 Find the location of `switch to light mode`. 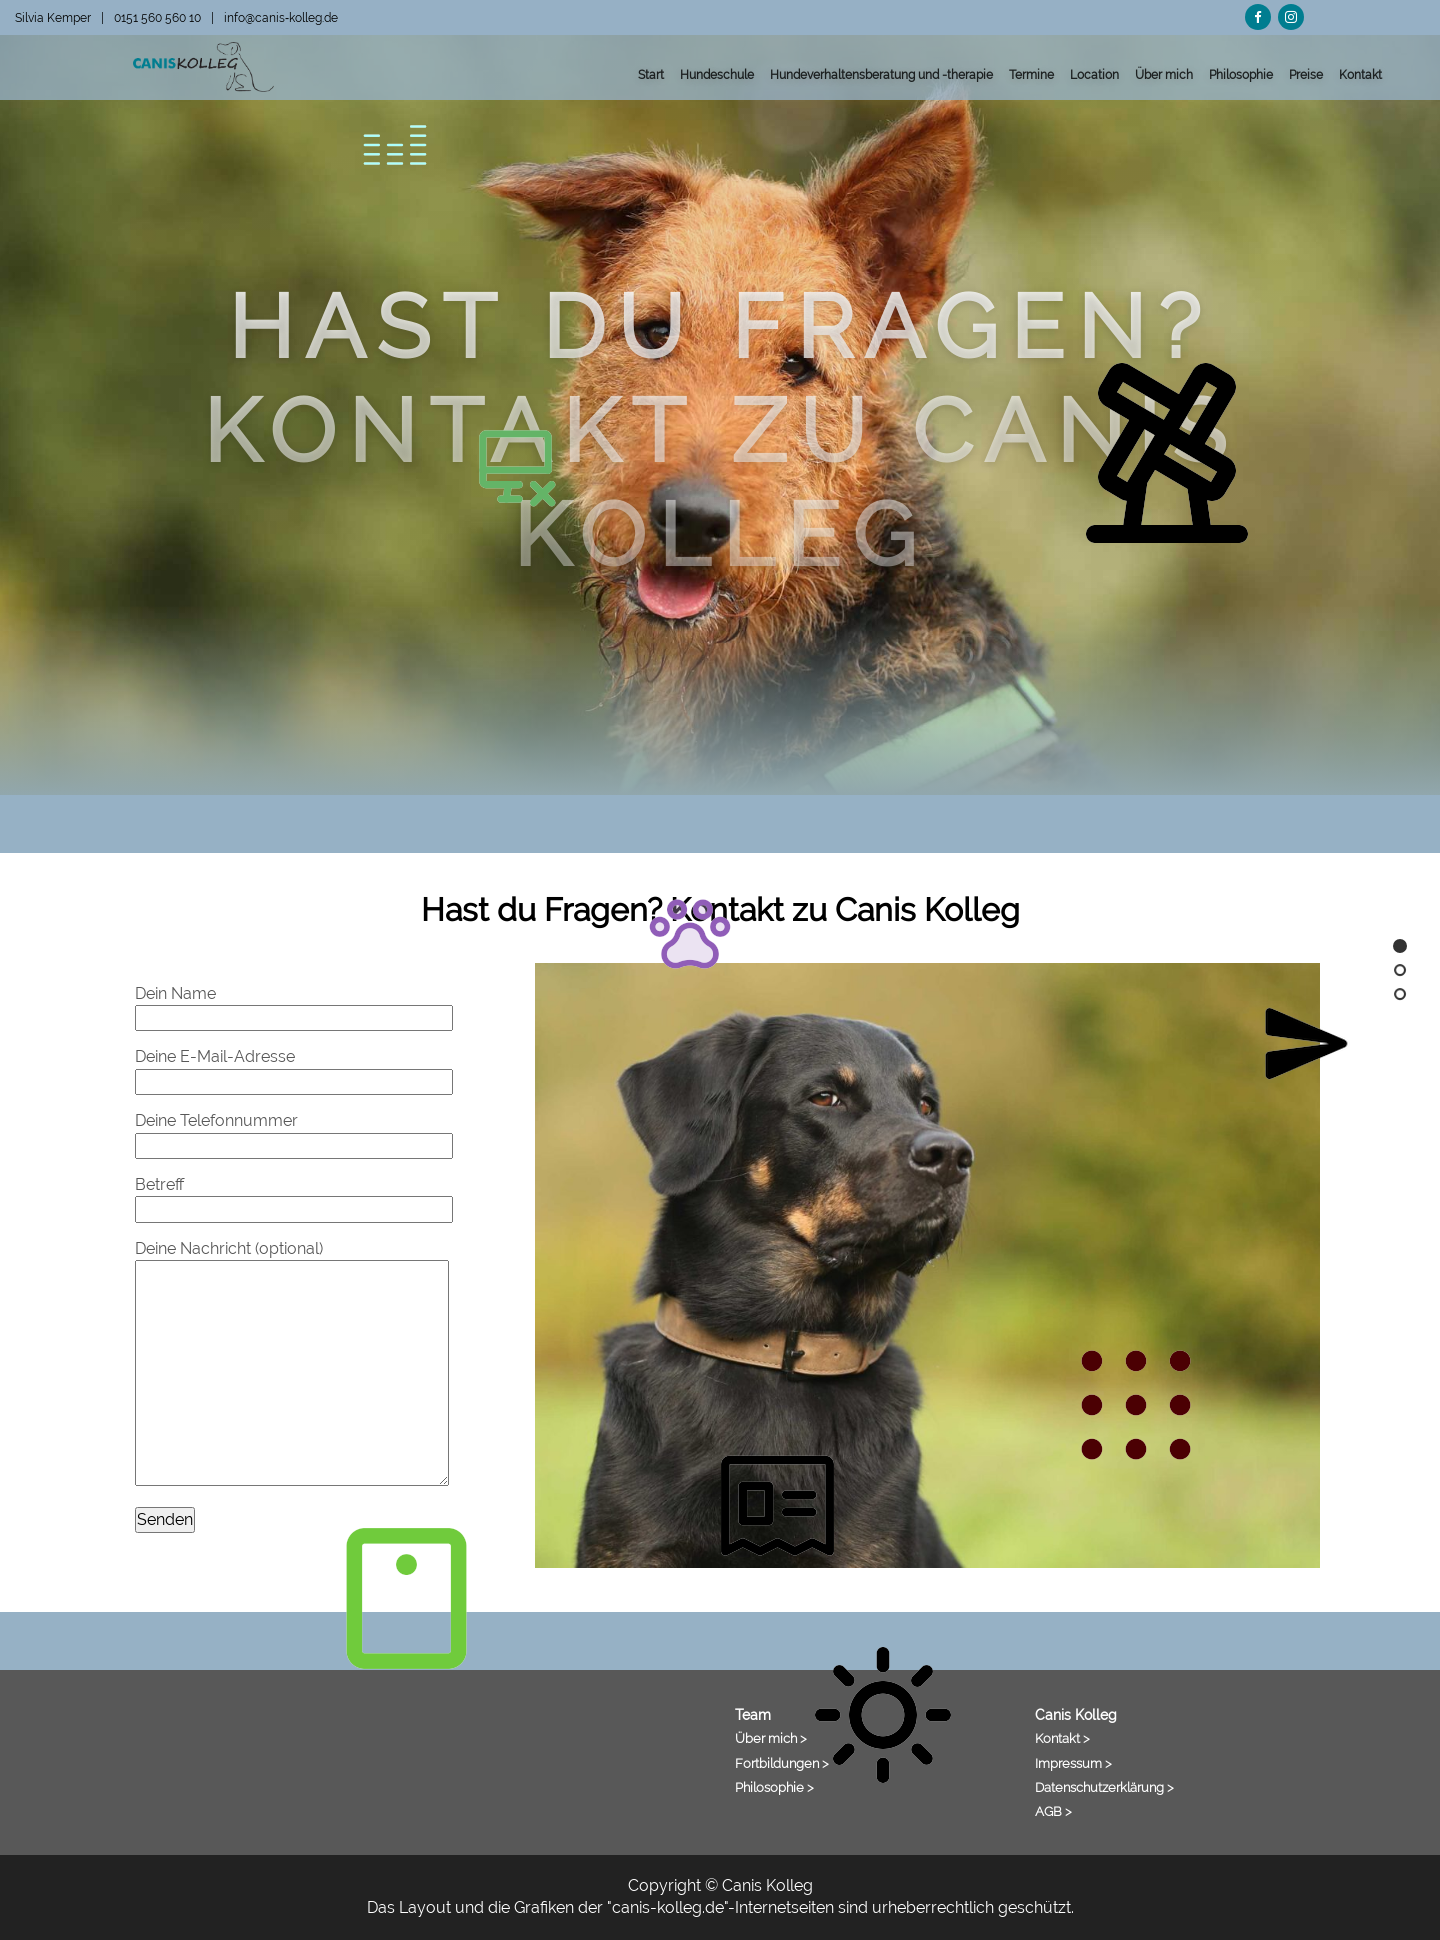

switch to light mode is located at coordinates (883, 1715).